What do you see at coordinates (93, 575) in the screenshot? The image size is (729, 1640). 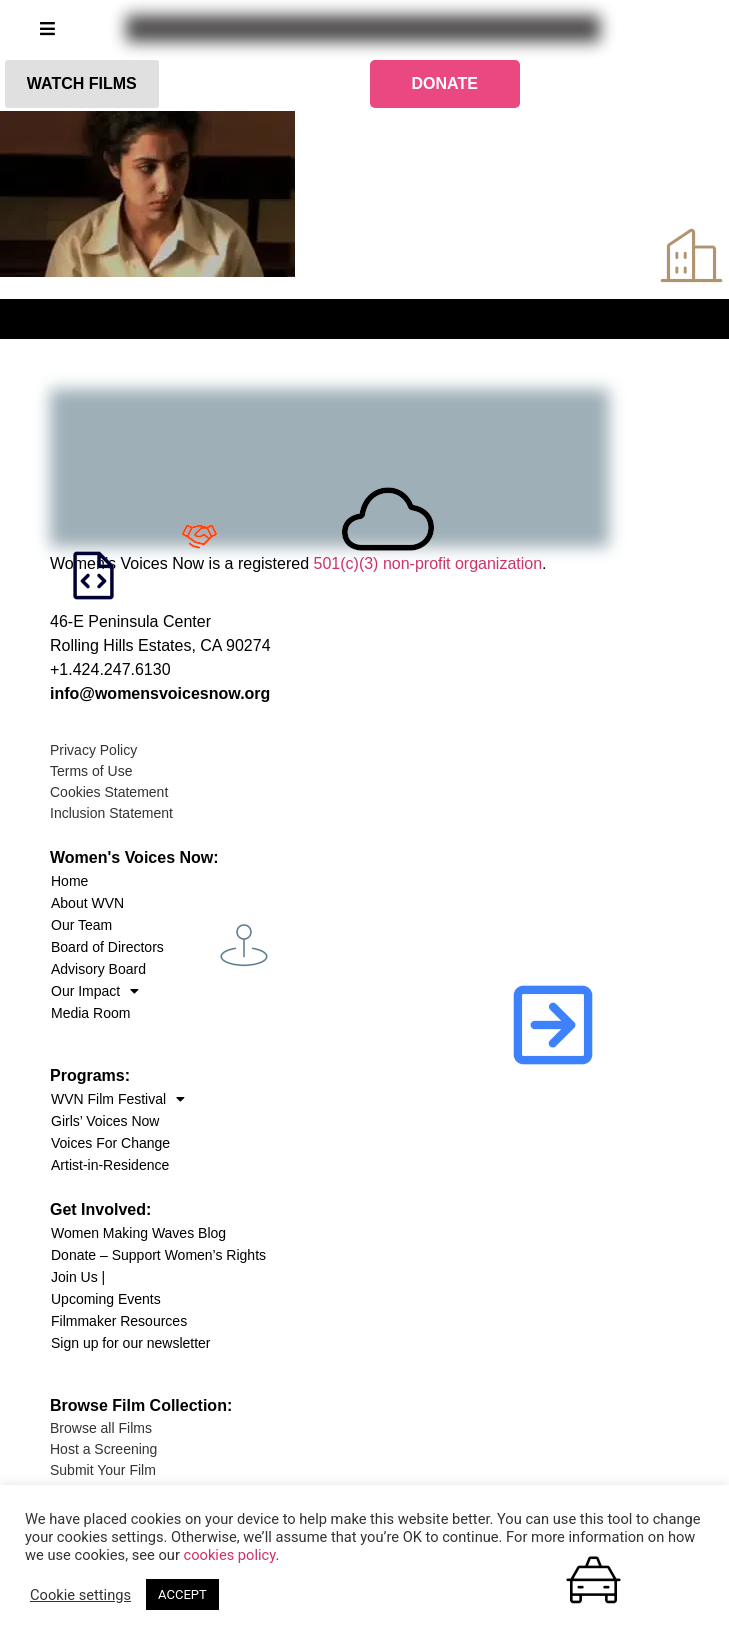 I see `view source code file` at bounding box center [93, 575].